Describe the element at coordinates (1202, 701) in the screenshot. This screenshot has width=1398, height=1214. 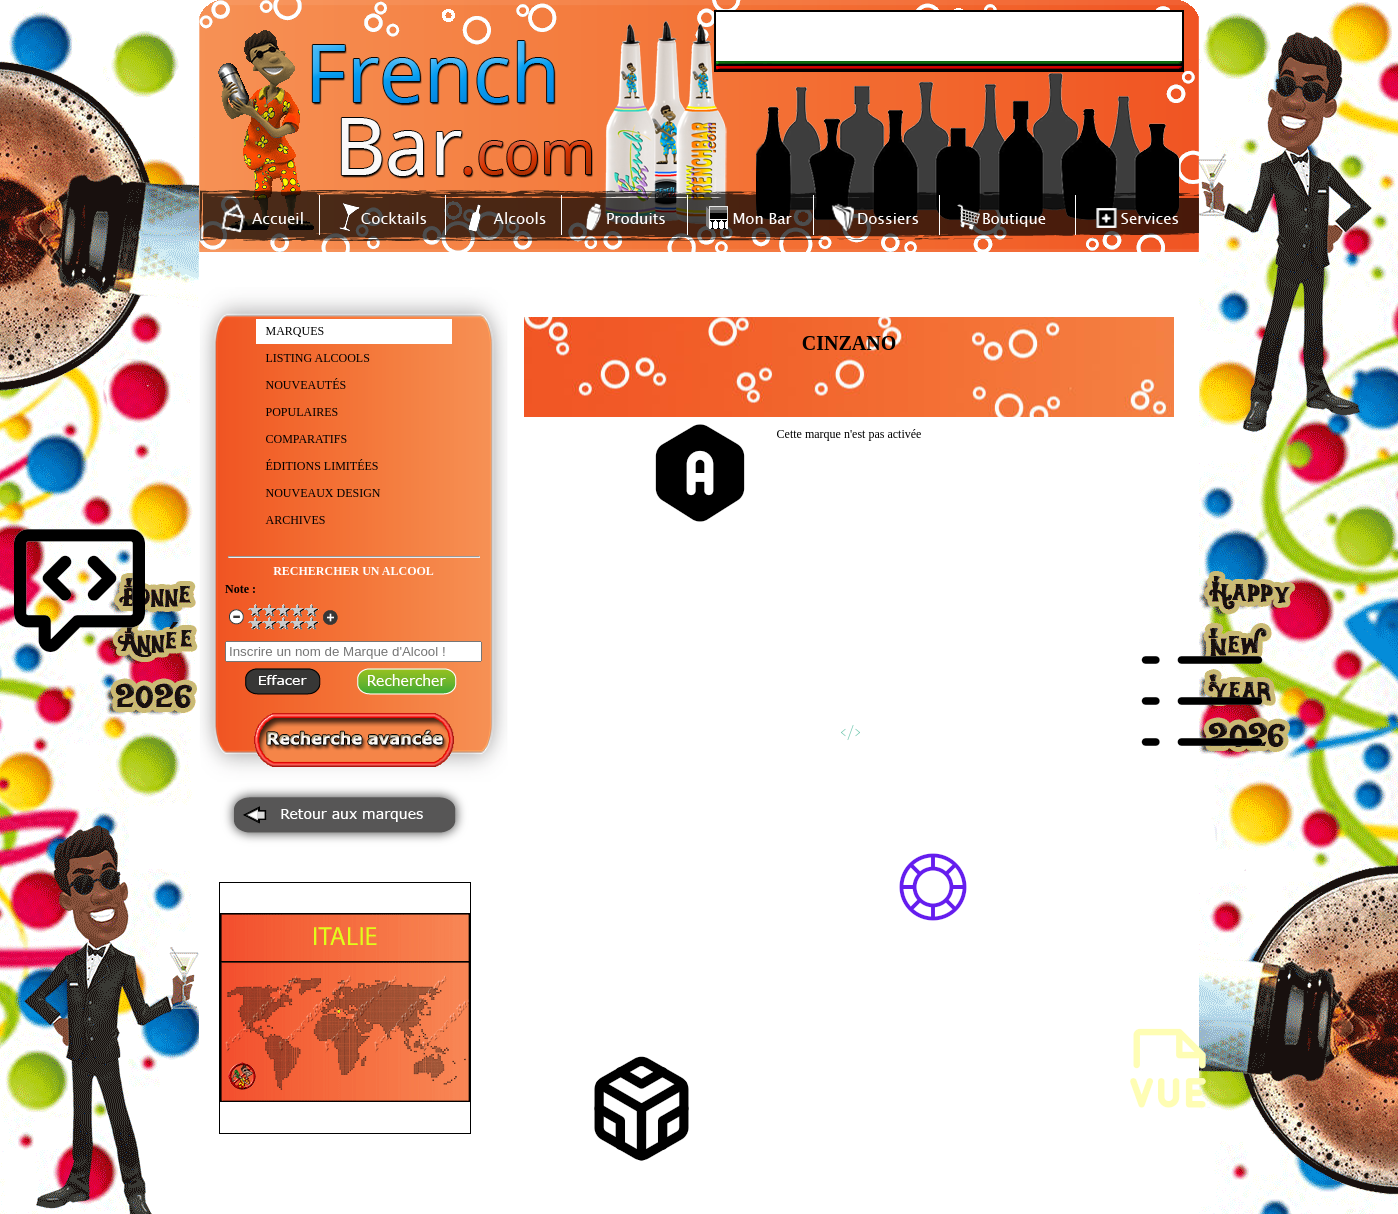
I see `view items in a list format` at that location.